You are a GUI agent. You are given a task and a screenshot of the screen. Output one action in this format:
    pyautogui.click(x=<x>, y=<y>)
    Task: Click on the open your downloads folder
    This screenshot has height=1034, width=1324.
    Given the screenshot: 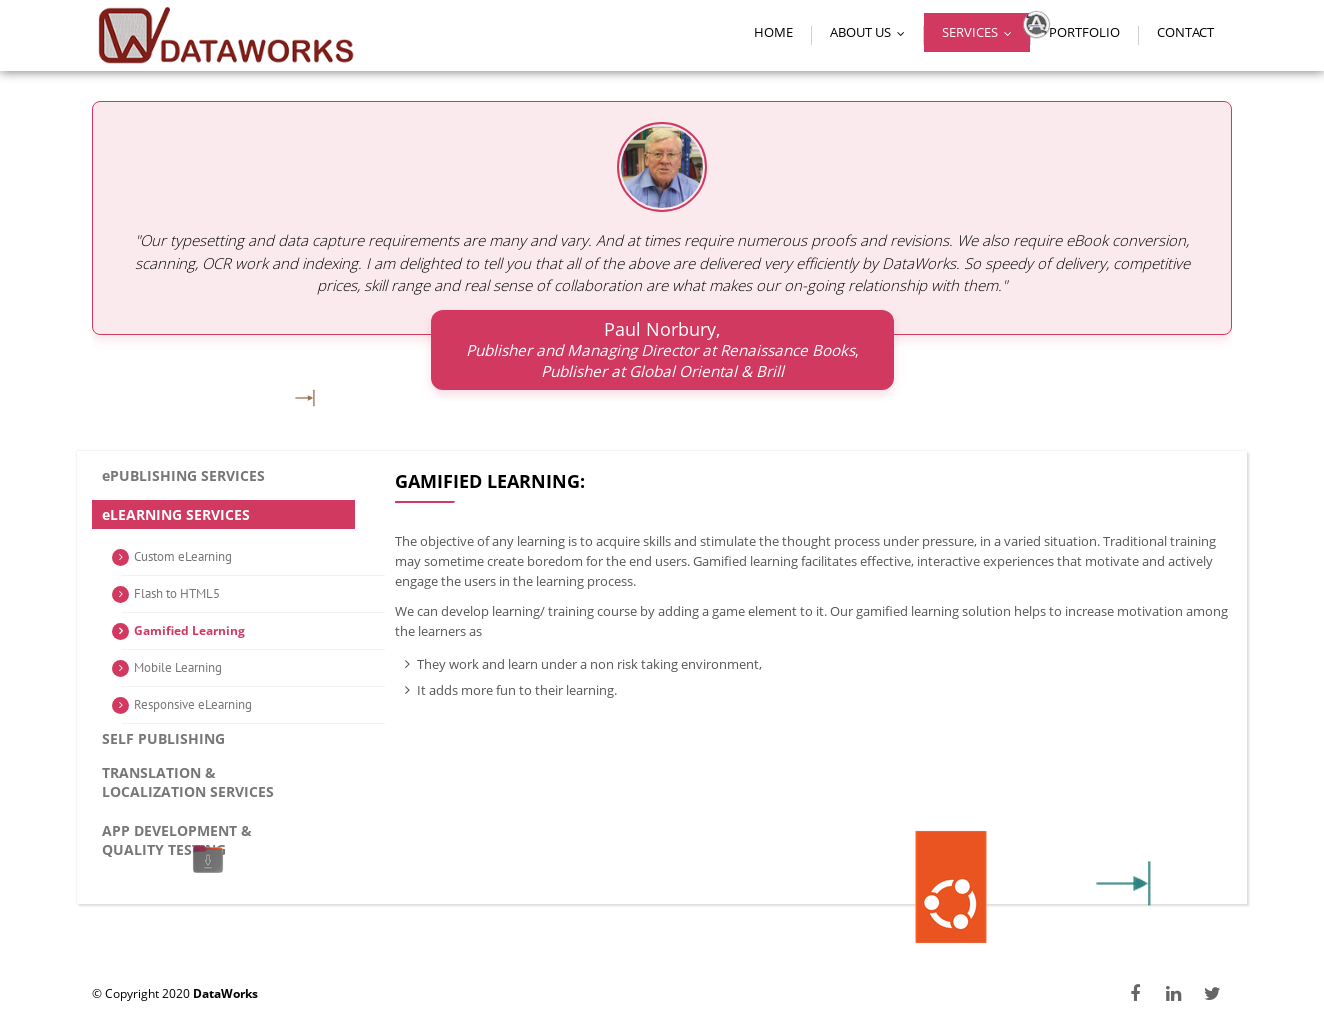 What is the action you would take?
    pyautogui.click(x=208, y=859)
    